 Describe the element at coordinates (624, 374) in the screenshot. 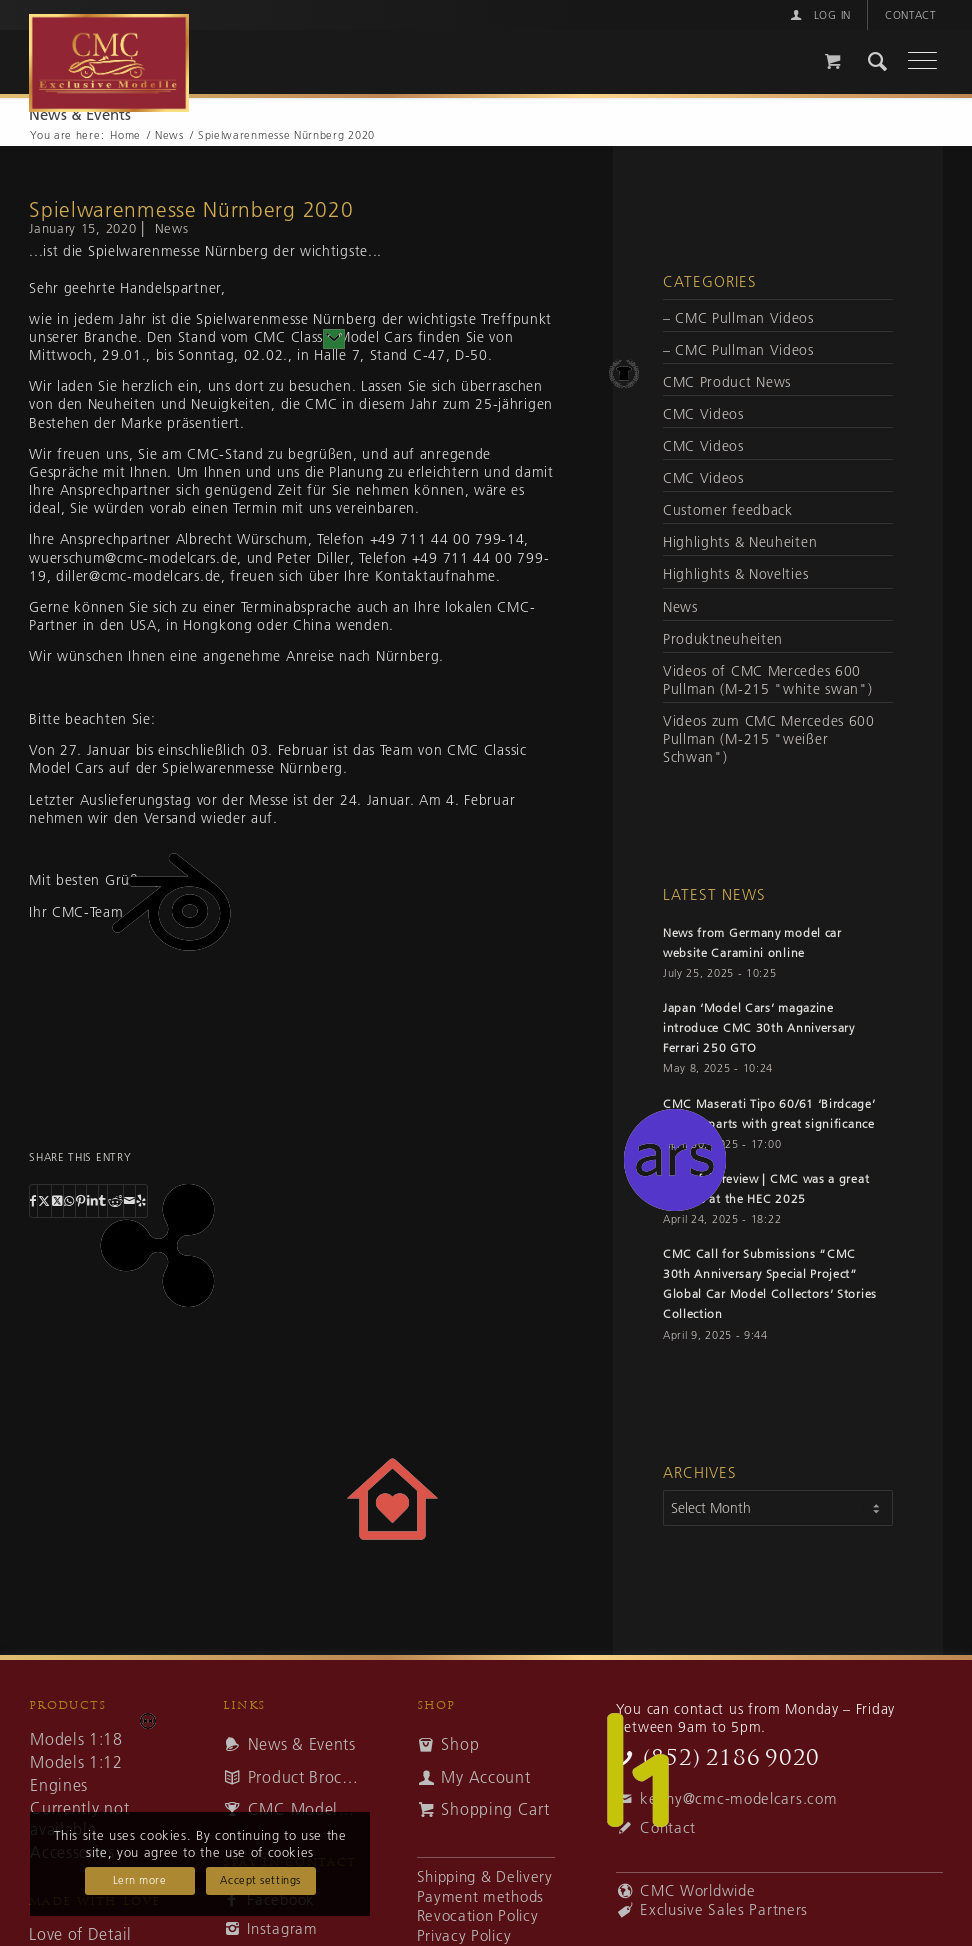

I see `visit teepublic store or website` at that location.